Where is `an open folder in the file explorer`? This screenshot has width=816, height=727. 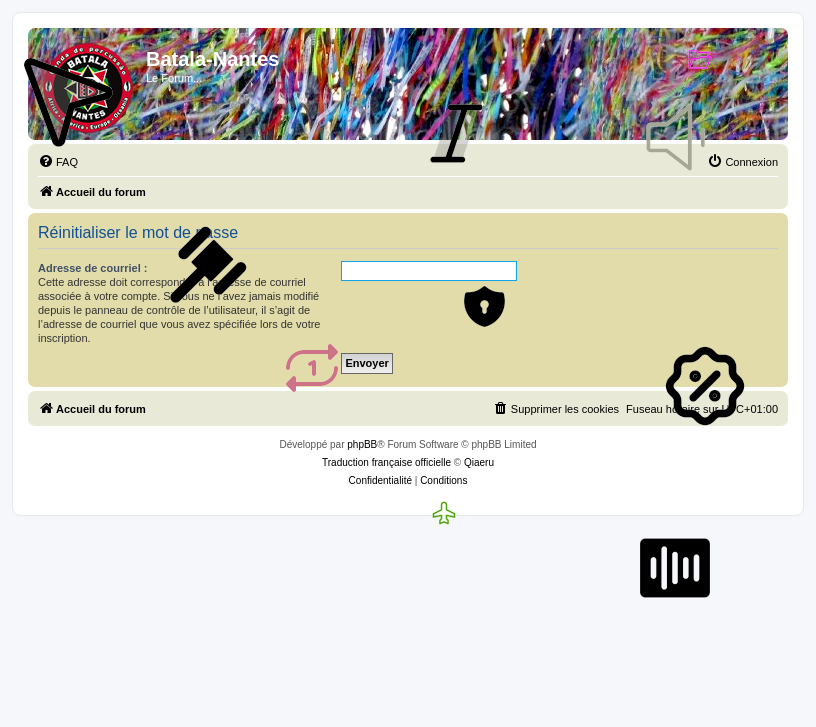 an open folder in the file explorer is located at coordinates (699, 59).